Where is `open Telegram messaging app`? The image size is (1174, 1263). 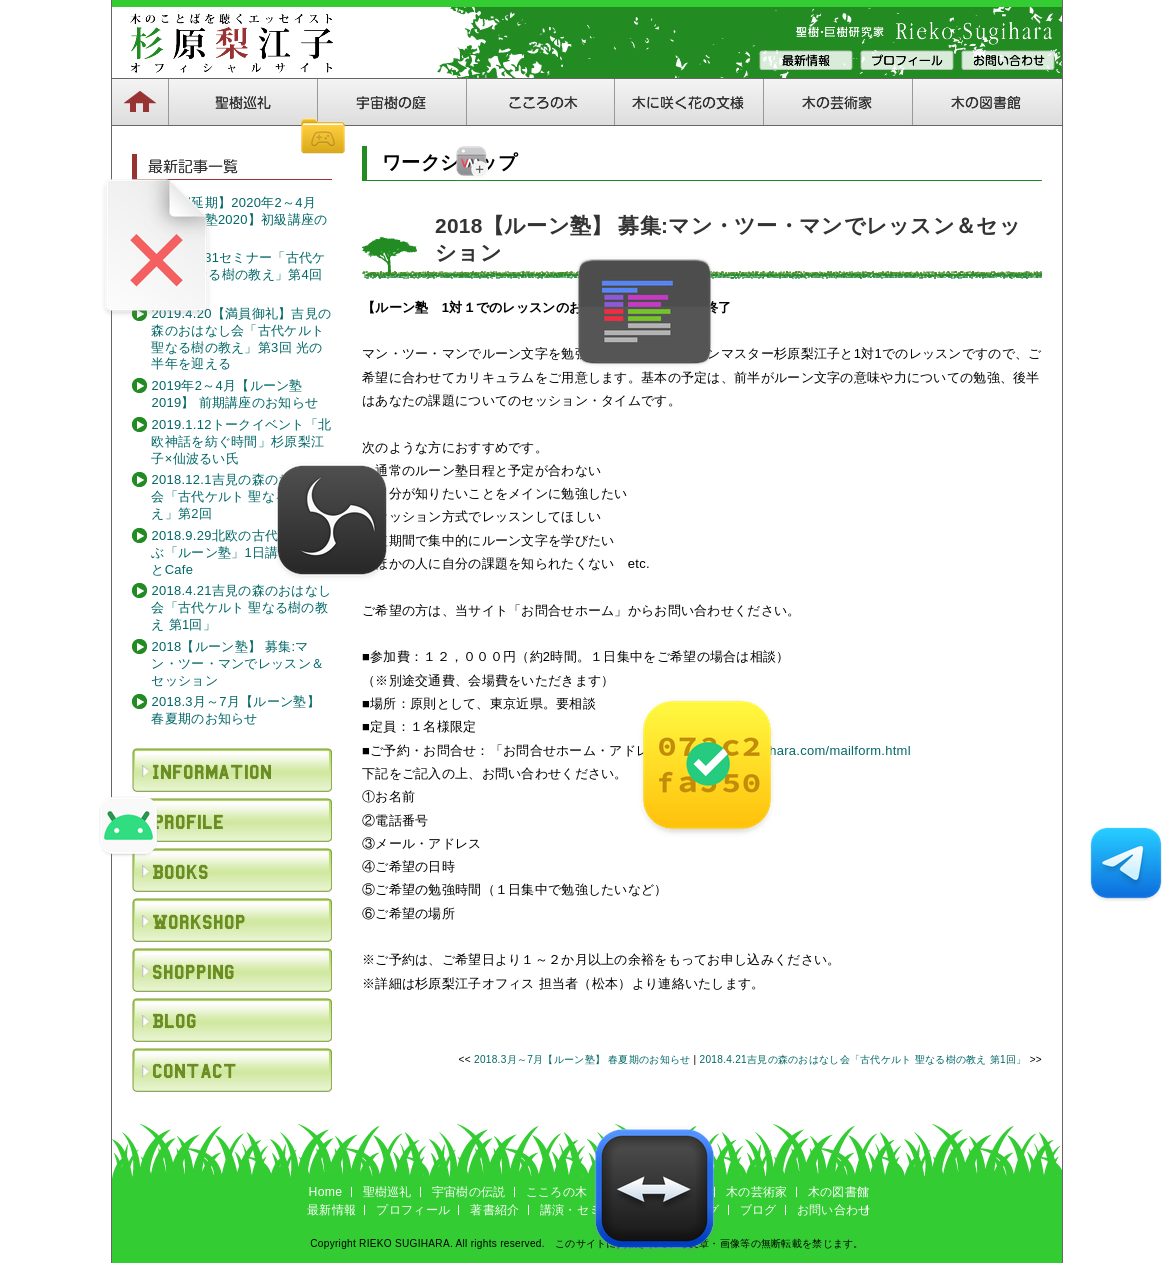
open Telegram messaging app is located at coordinates (1126, 863).